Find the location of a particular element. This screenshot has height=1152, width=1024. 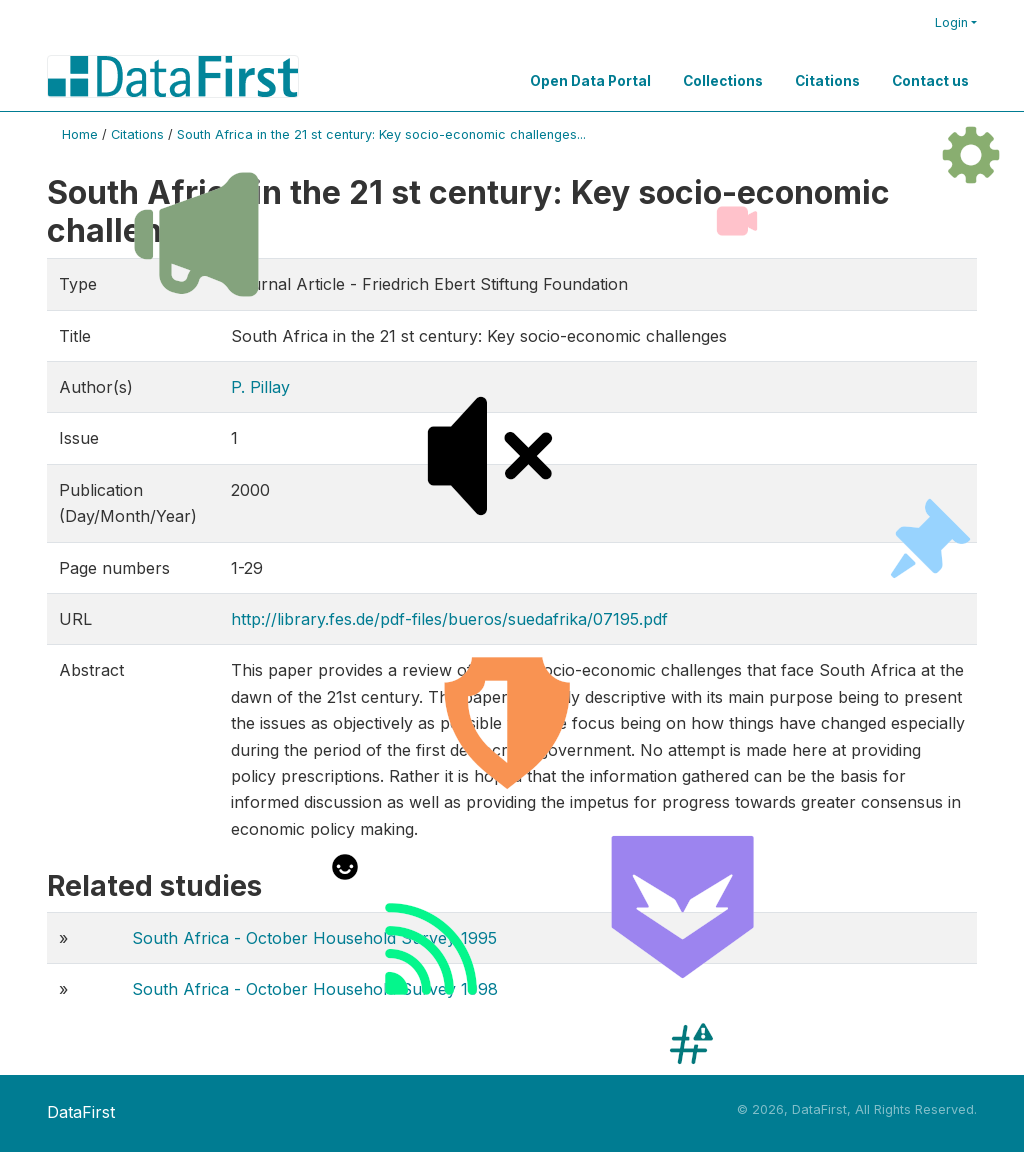

open settings menu is located at coordinates (971, 155).